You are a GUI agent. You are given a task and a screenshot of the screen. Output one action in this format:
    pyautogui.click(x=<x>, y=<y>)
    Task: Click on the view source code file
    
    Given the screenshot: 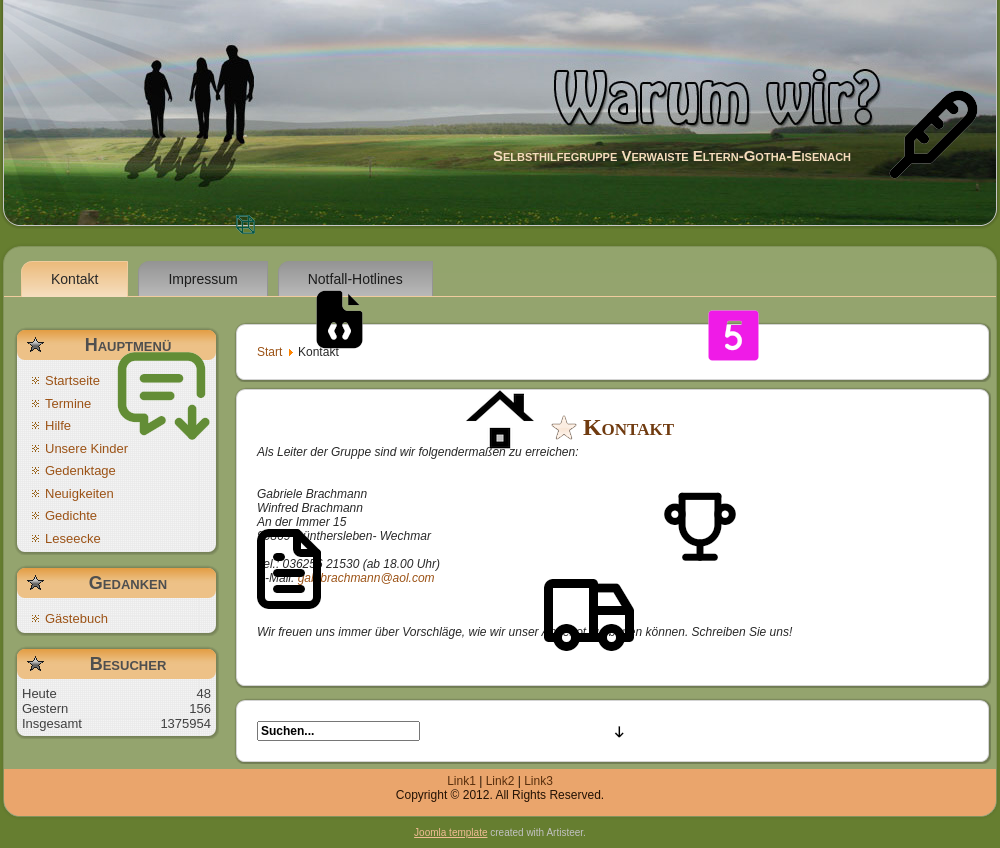 What is the action you would take?
    pyautogui.click(x=339, y=319)
    